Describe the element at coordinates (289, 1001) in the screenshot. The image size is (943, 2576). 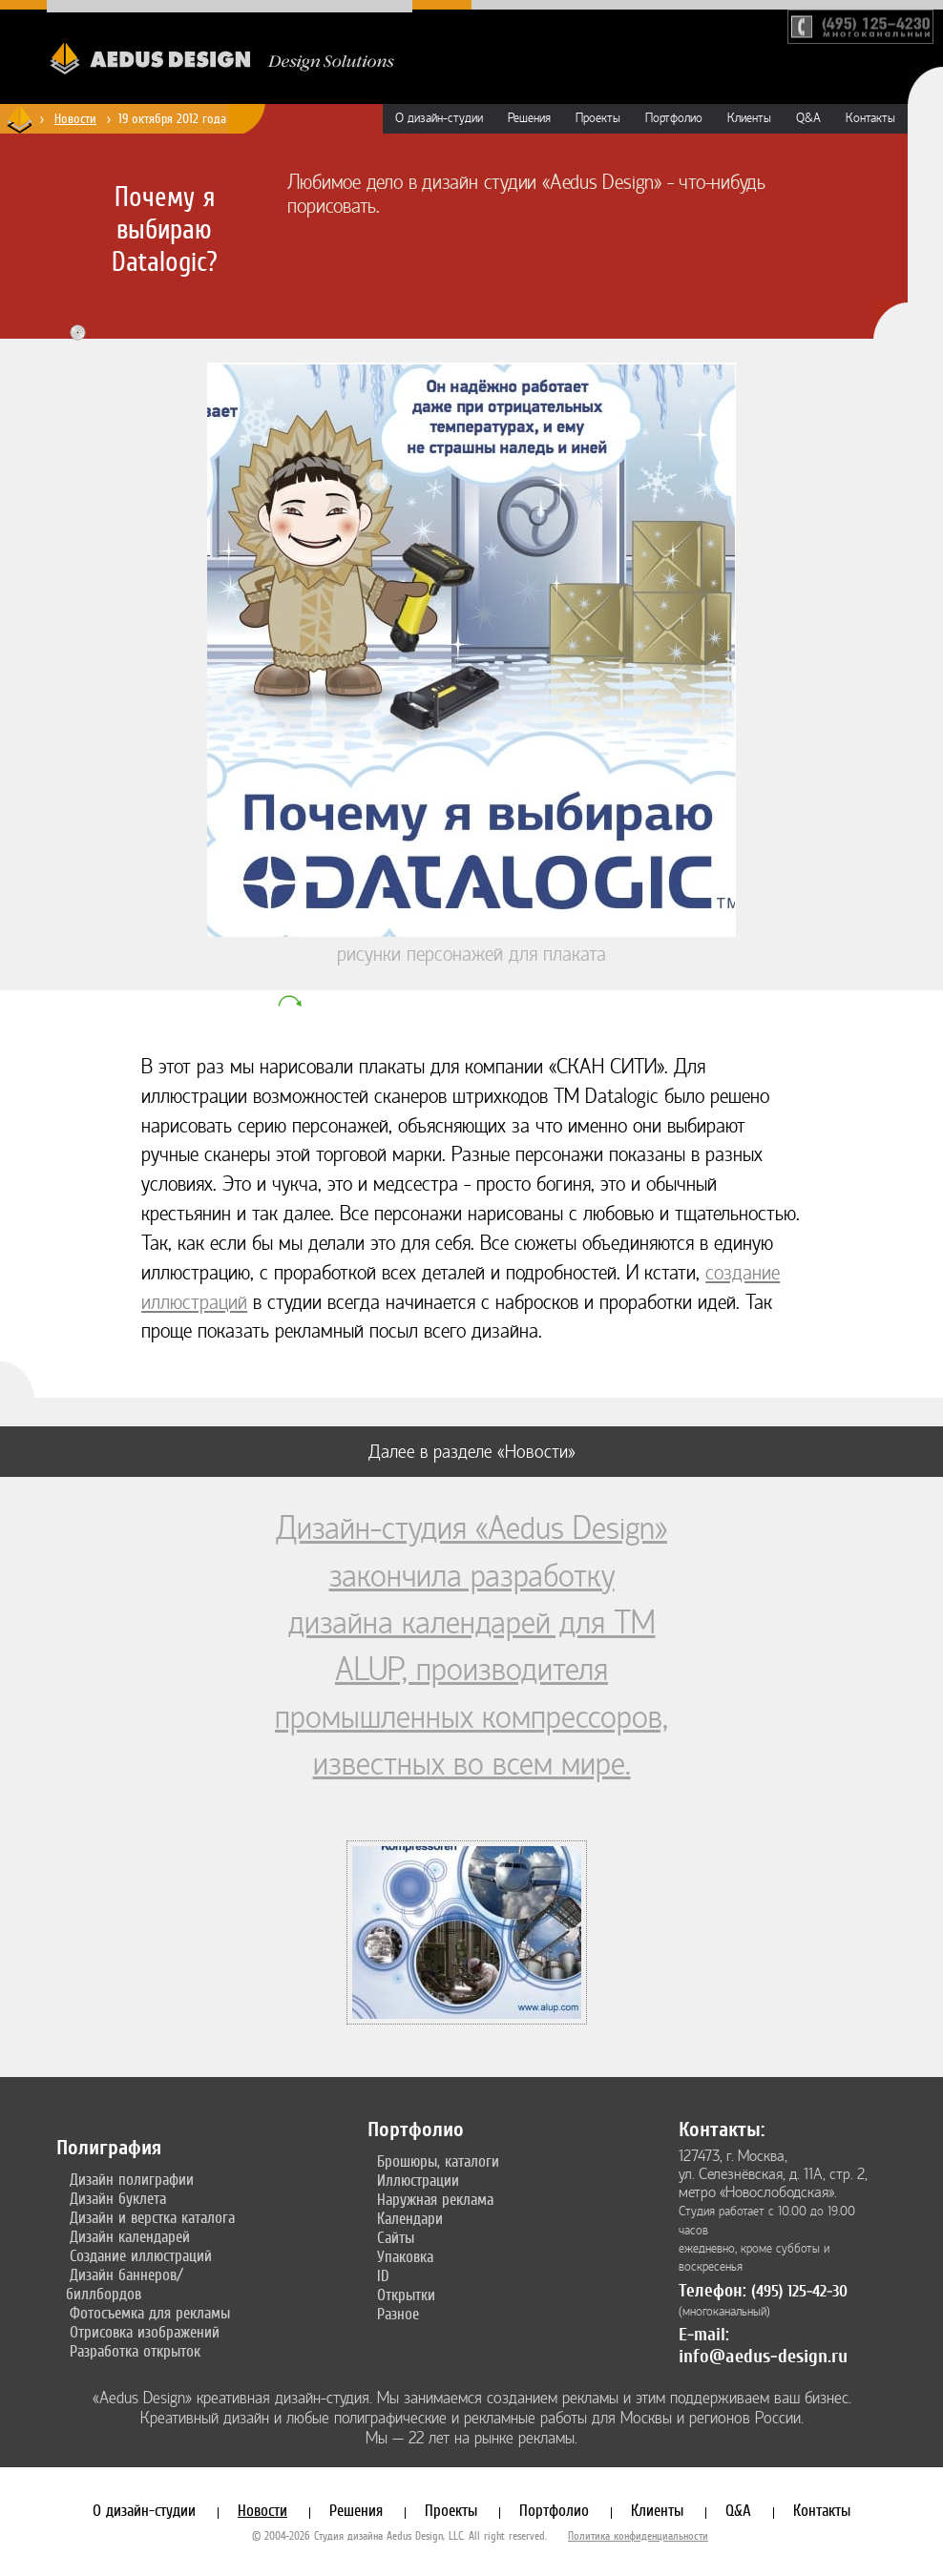
I see `redo the last undone action` at that location.